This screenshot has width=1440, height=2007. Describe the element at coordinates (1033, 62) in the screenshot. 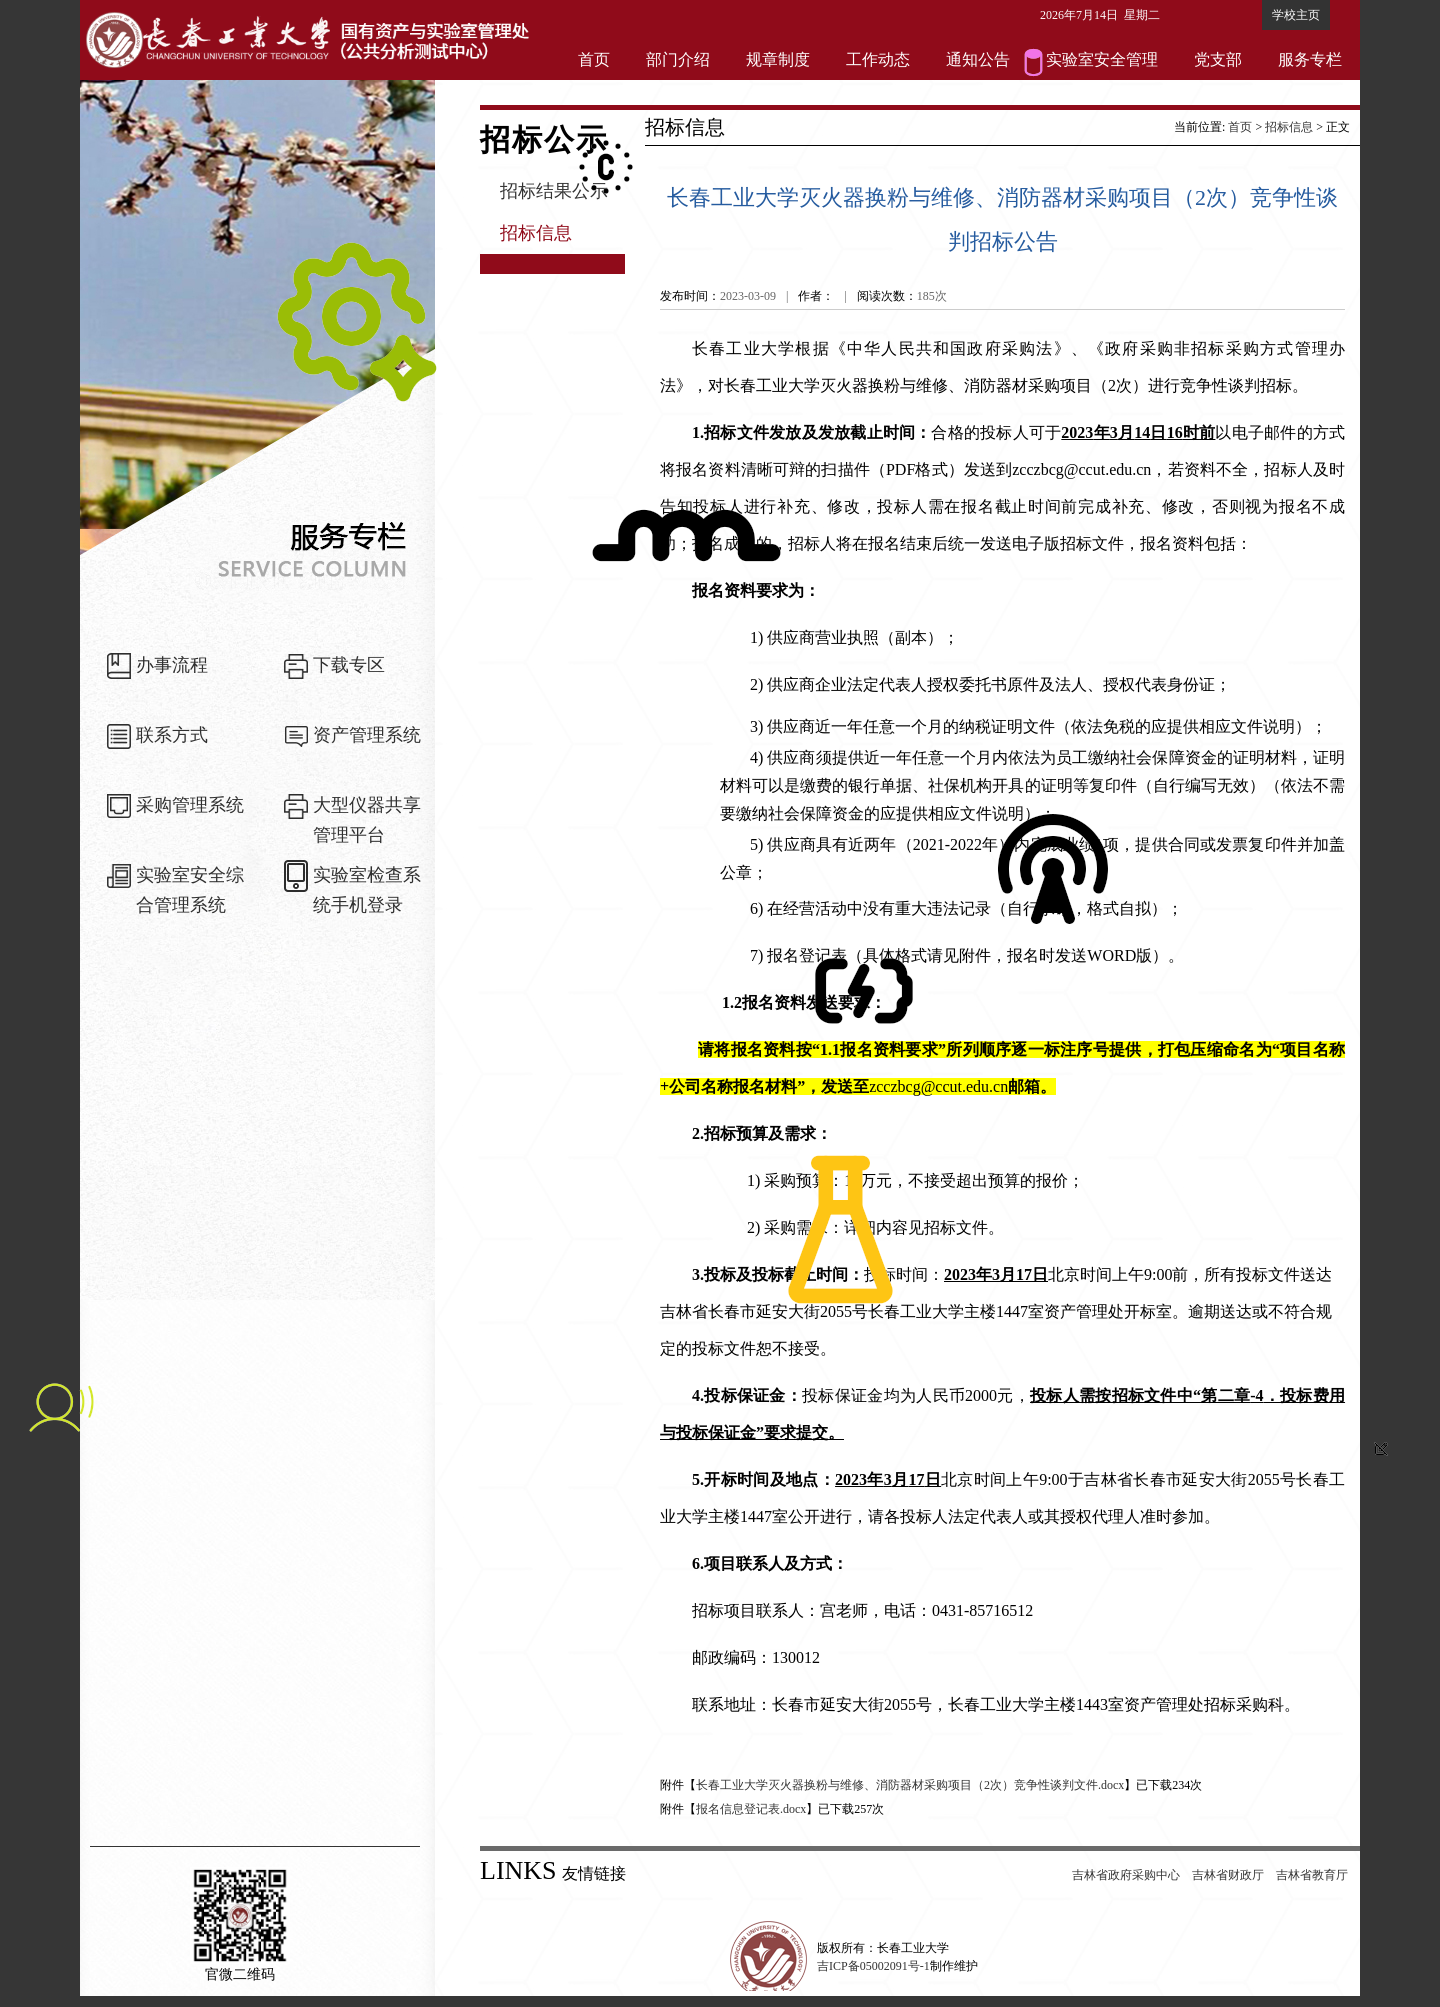

I see `represents a database or data storage` at that location.